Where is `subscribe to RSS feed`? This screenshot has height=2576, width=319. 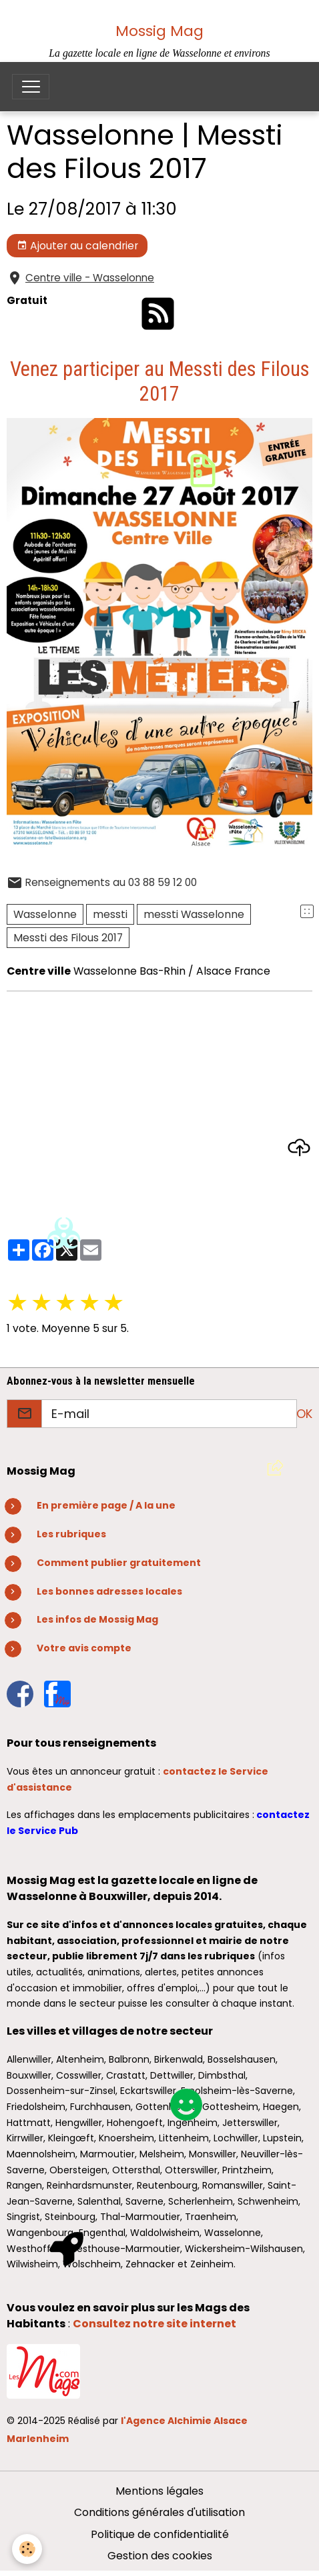 subscribe to RSS feed is located at coordinates (157, 313).